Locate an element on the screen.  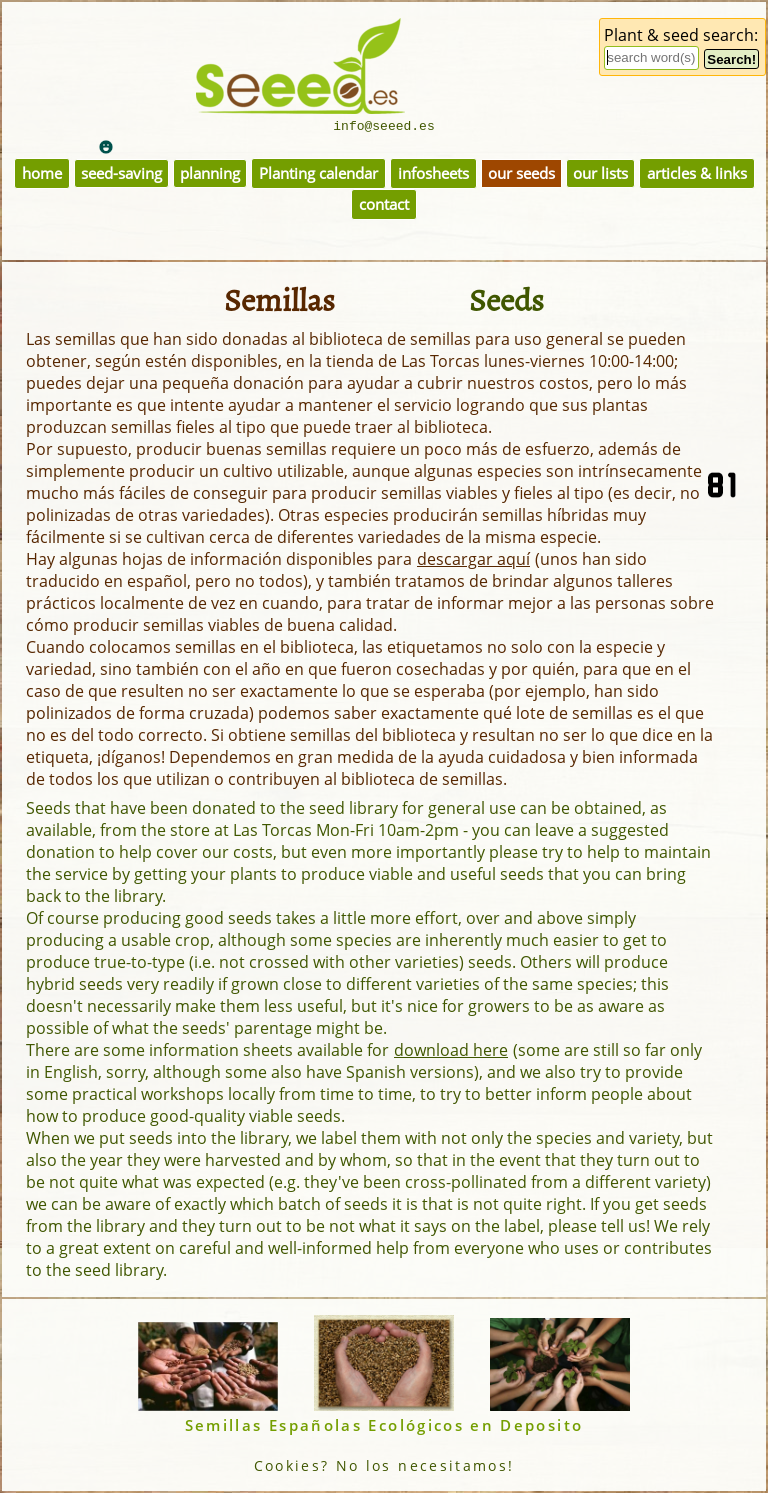
indicates item number 81 in a list or sequence is located at coordinates (723, 485).